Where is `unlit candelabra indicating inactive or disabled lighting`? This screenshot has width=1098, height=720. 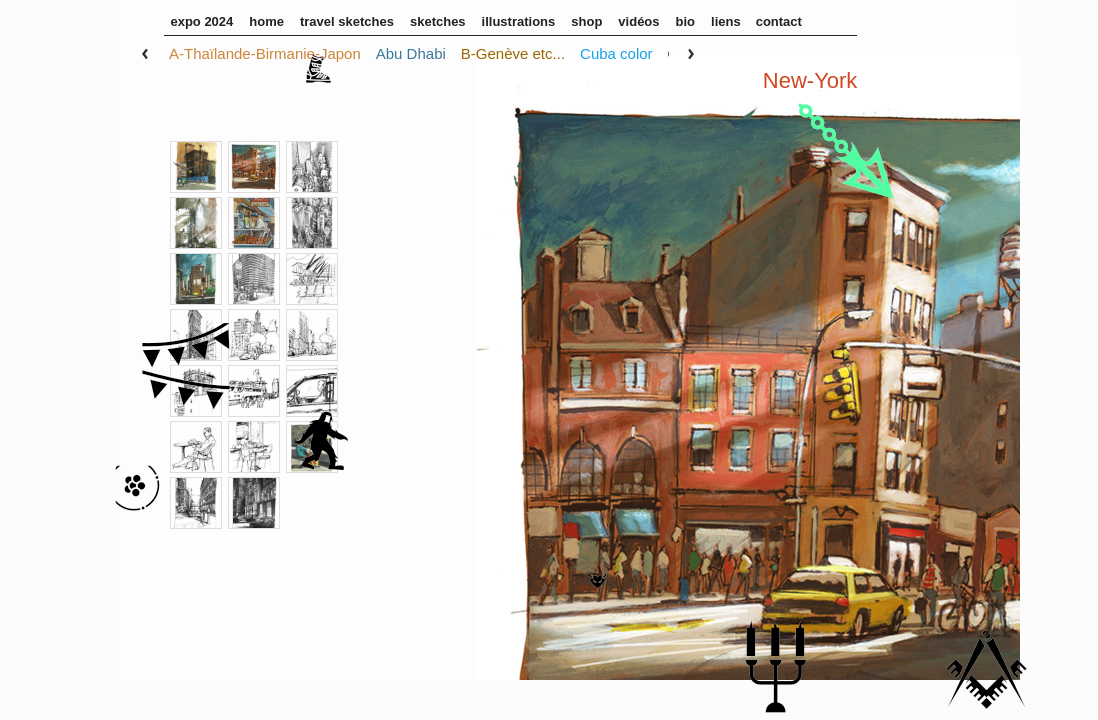
unlit candelabra indicating inactive or disabled lighting is located at coordinates (775, 666).